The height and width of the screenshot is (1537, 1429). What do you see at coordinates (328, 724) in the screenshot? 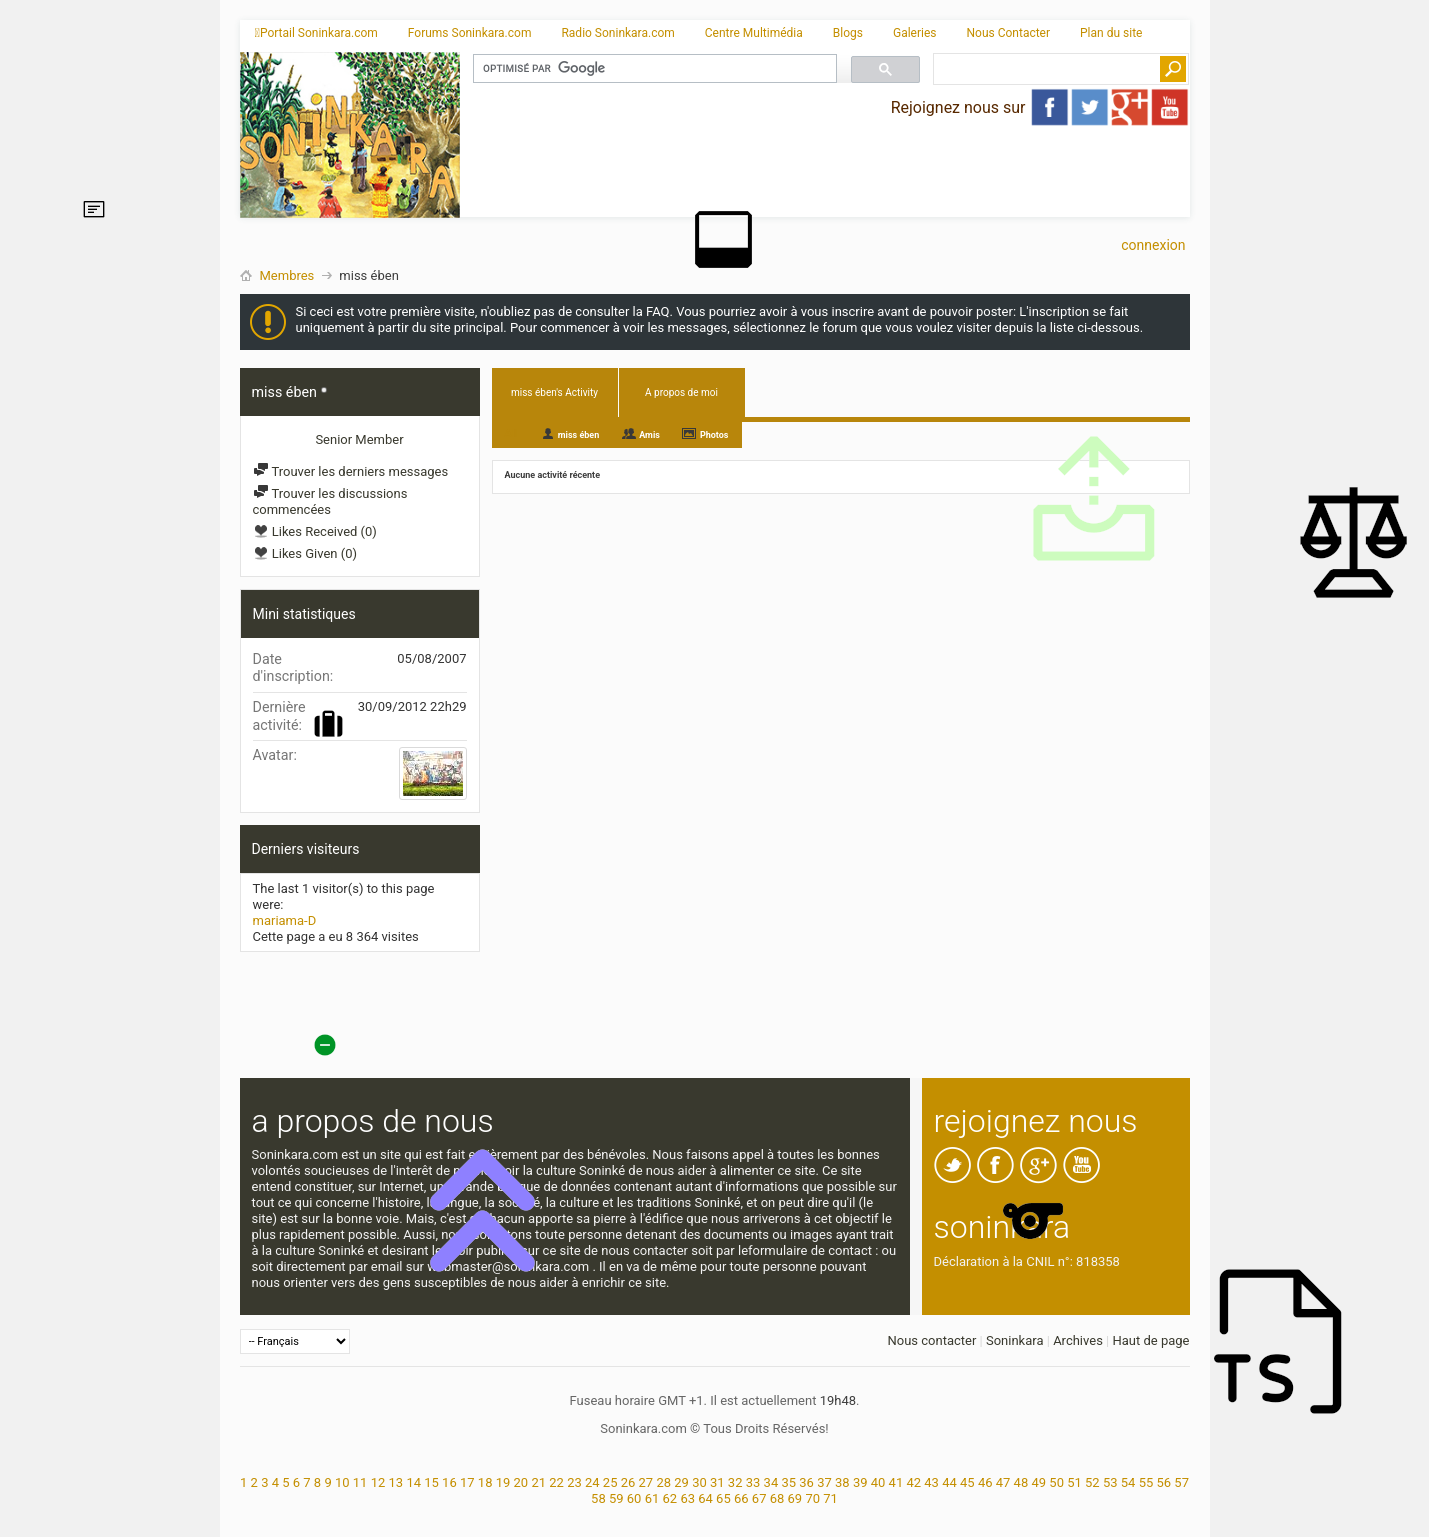
I see `access travel or trip planning features` at bounding box center [328, 724].